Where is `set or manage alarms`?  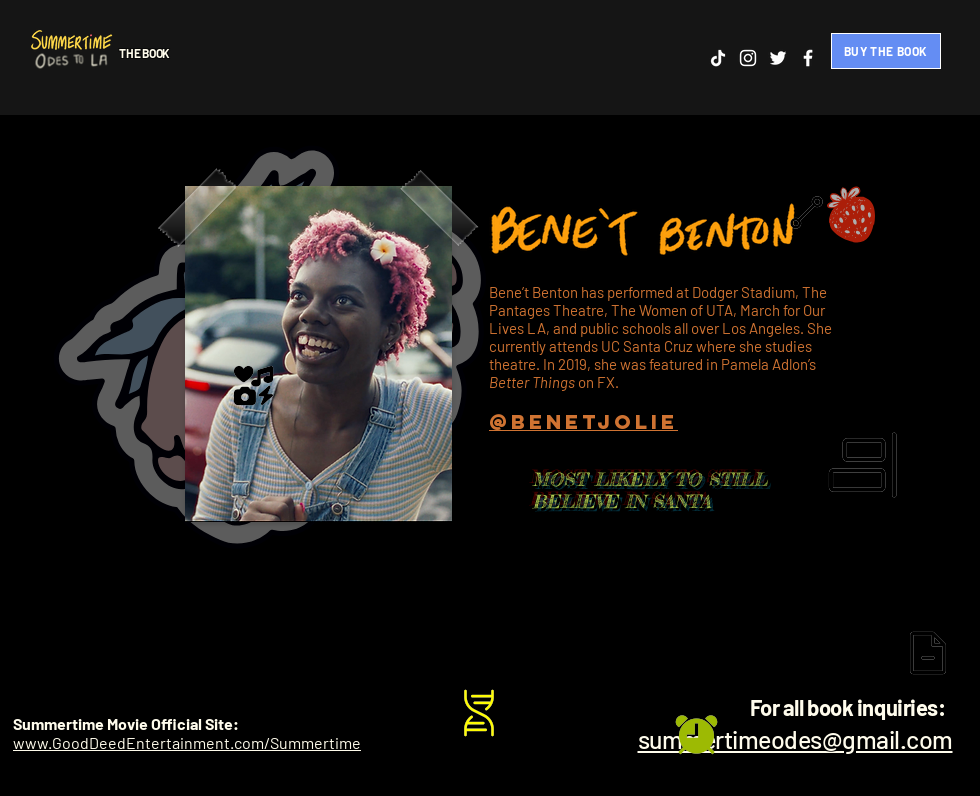
set or manage alarms is located at coordinates (696, 734).